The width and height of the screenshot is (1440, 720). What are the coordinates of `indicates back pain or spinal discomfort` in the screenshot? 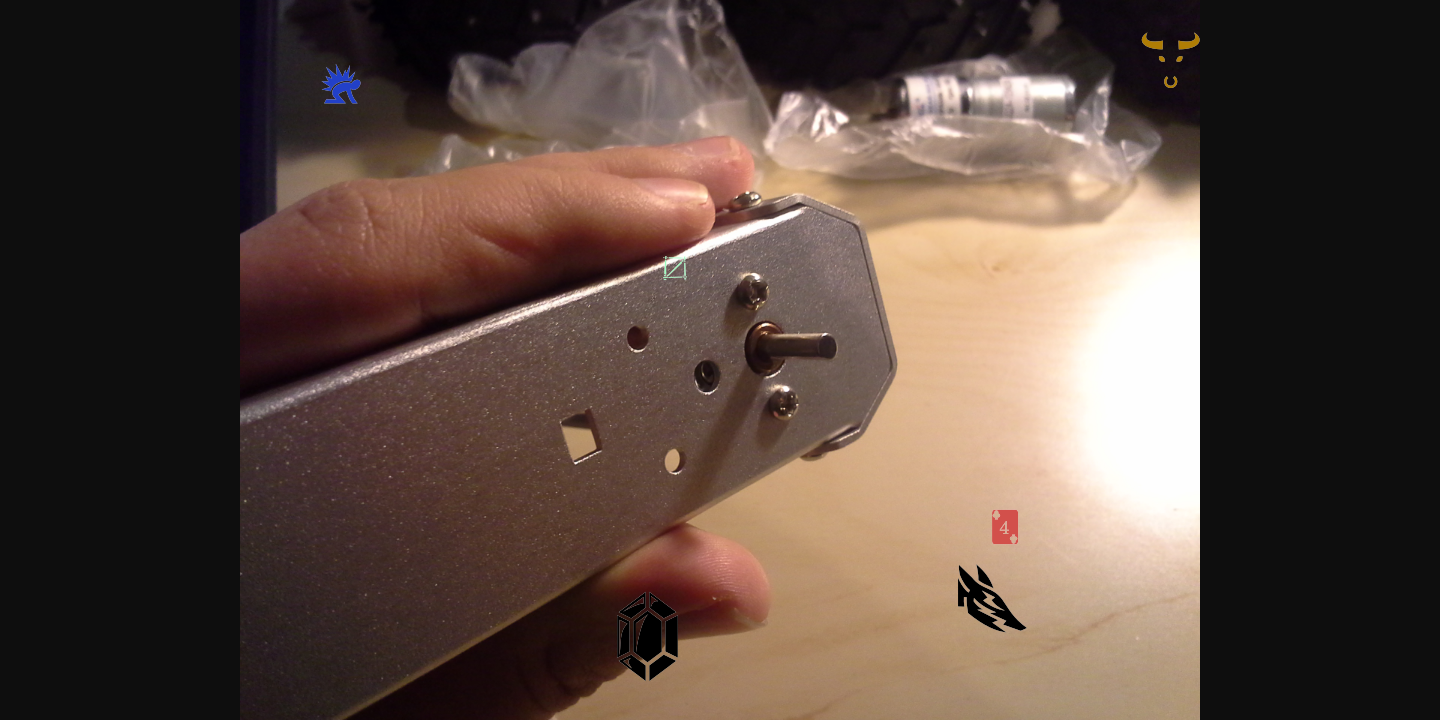 It's located at (340, 83).